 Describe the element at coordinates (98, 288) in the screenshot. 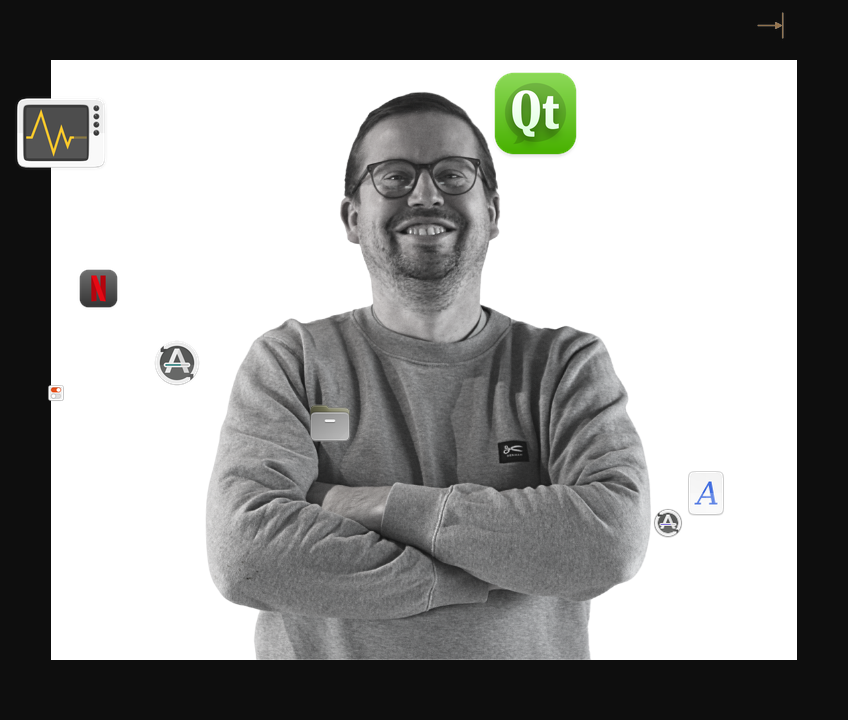

I see `open Netflix app` at that location.